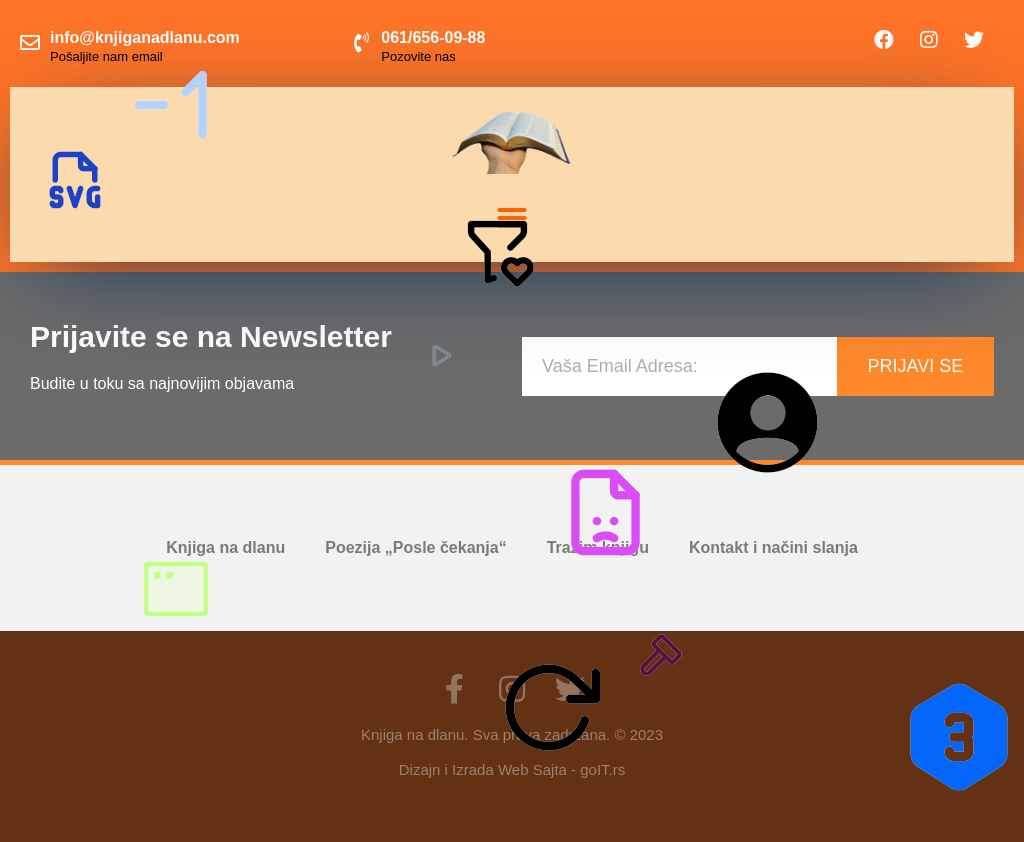 The image size is (1024, 842). What do you see at coordinates (177, 105) in the screenshot?
I see `decrease exposure by one stop` at bounding box center [177, 105].